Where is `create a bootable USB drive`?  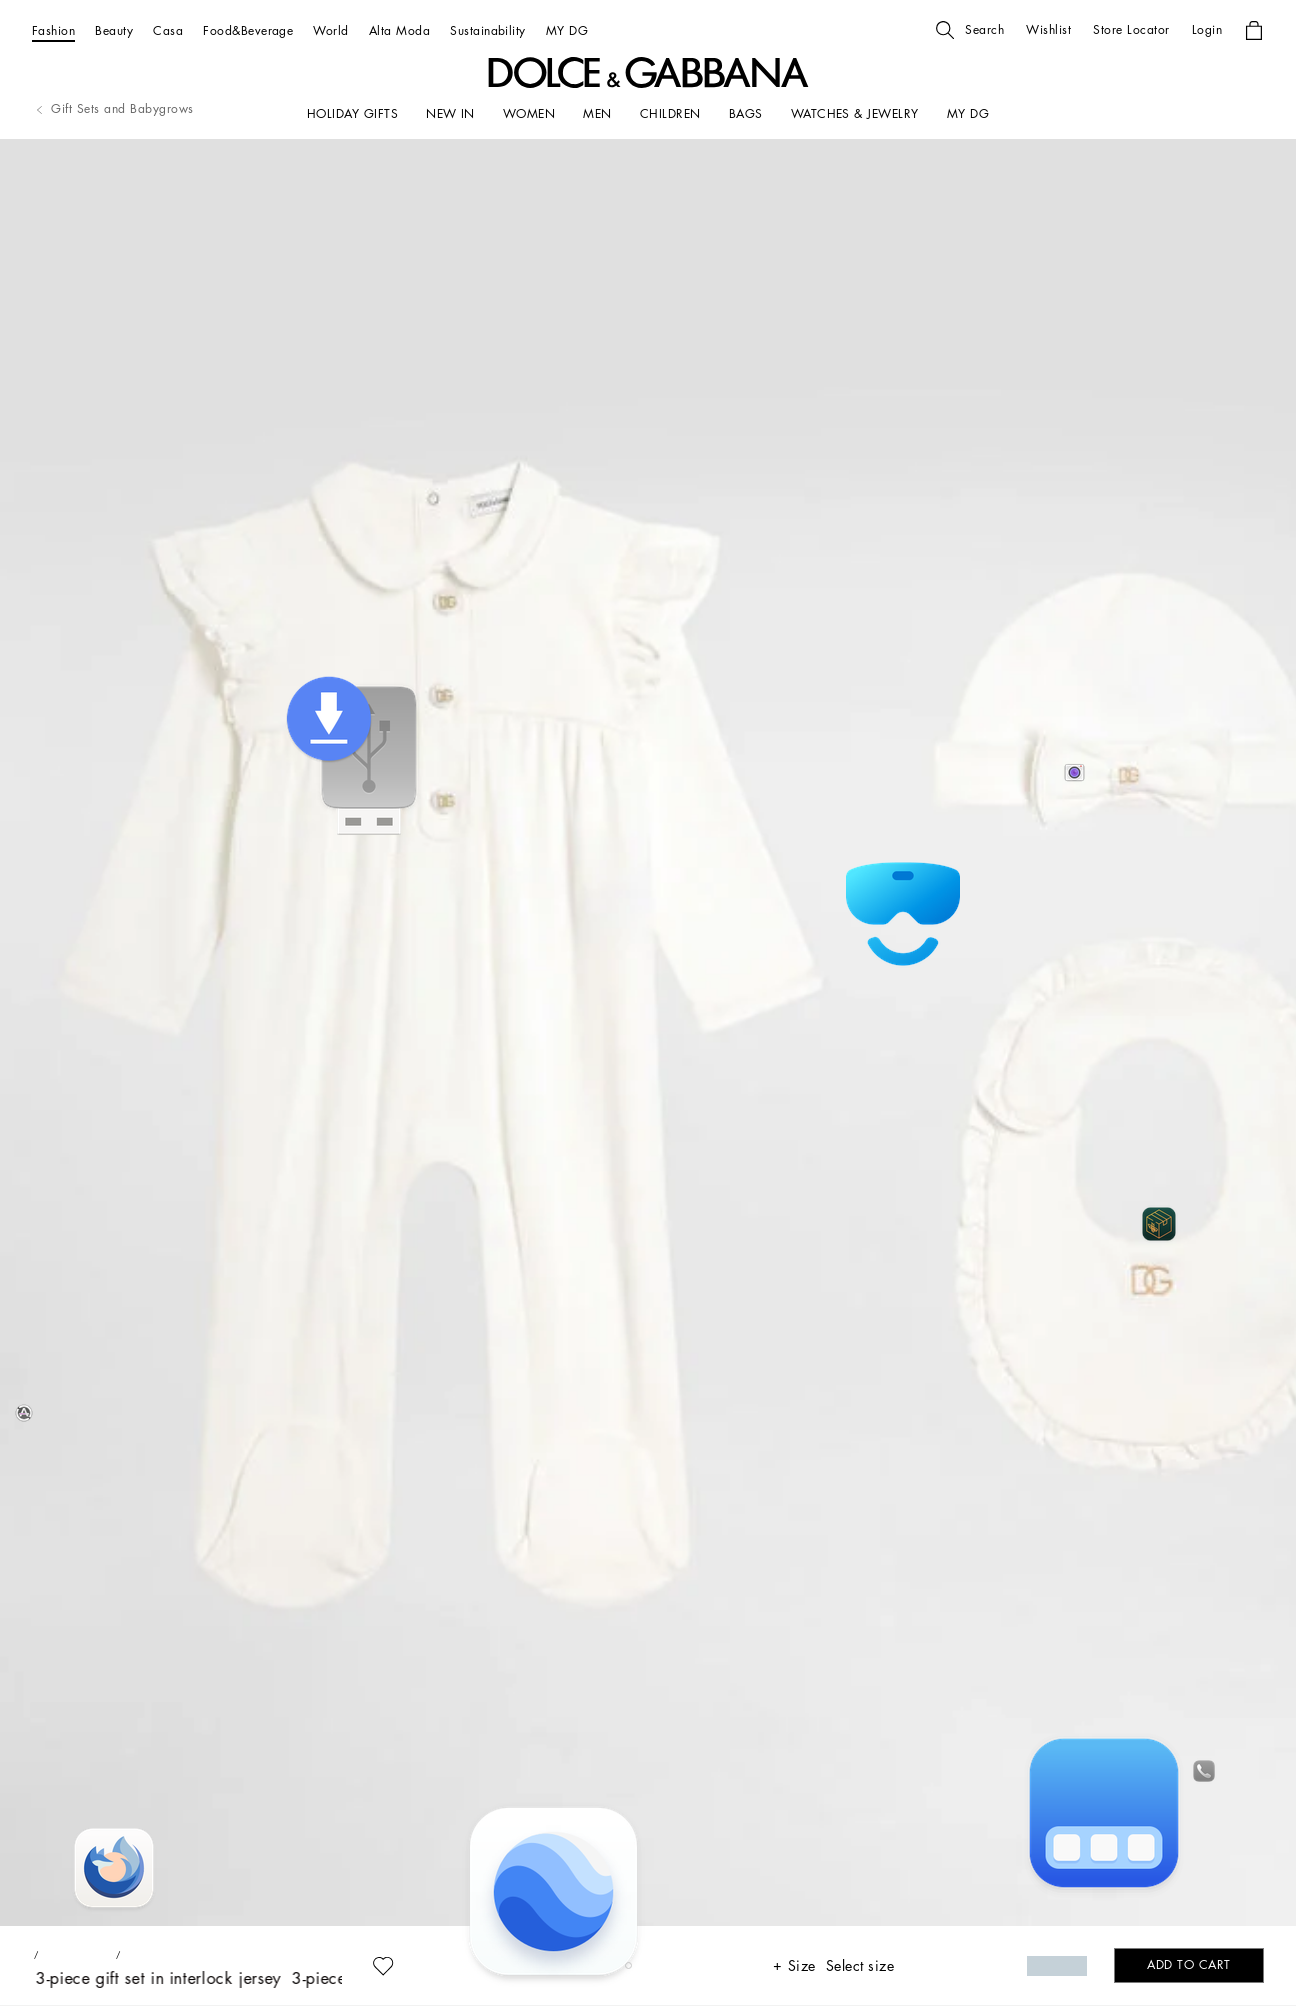 create a bootable USB drive is located at coordinates (369, 760).